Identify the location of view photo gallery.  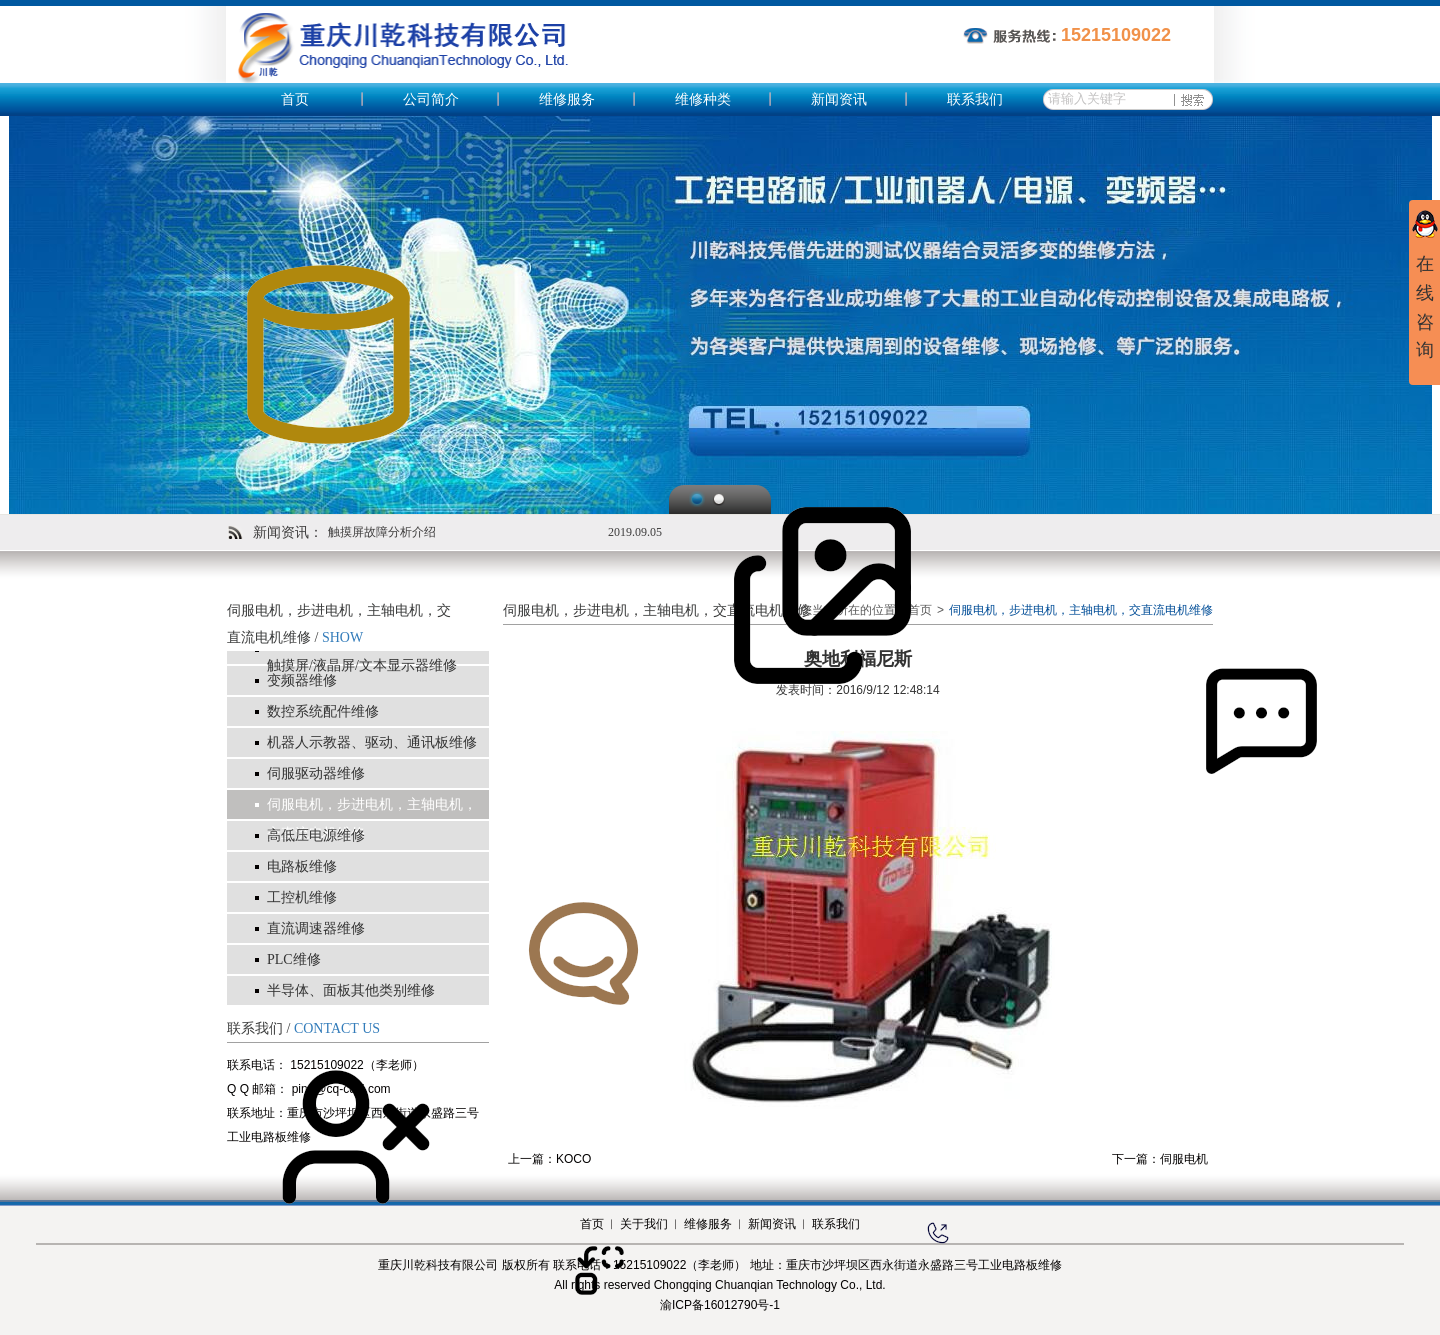
(822, 595).